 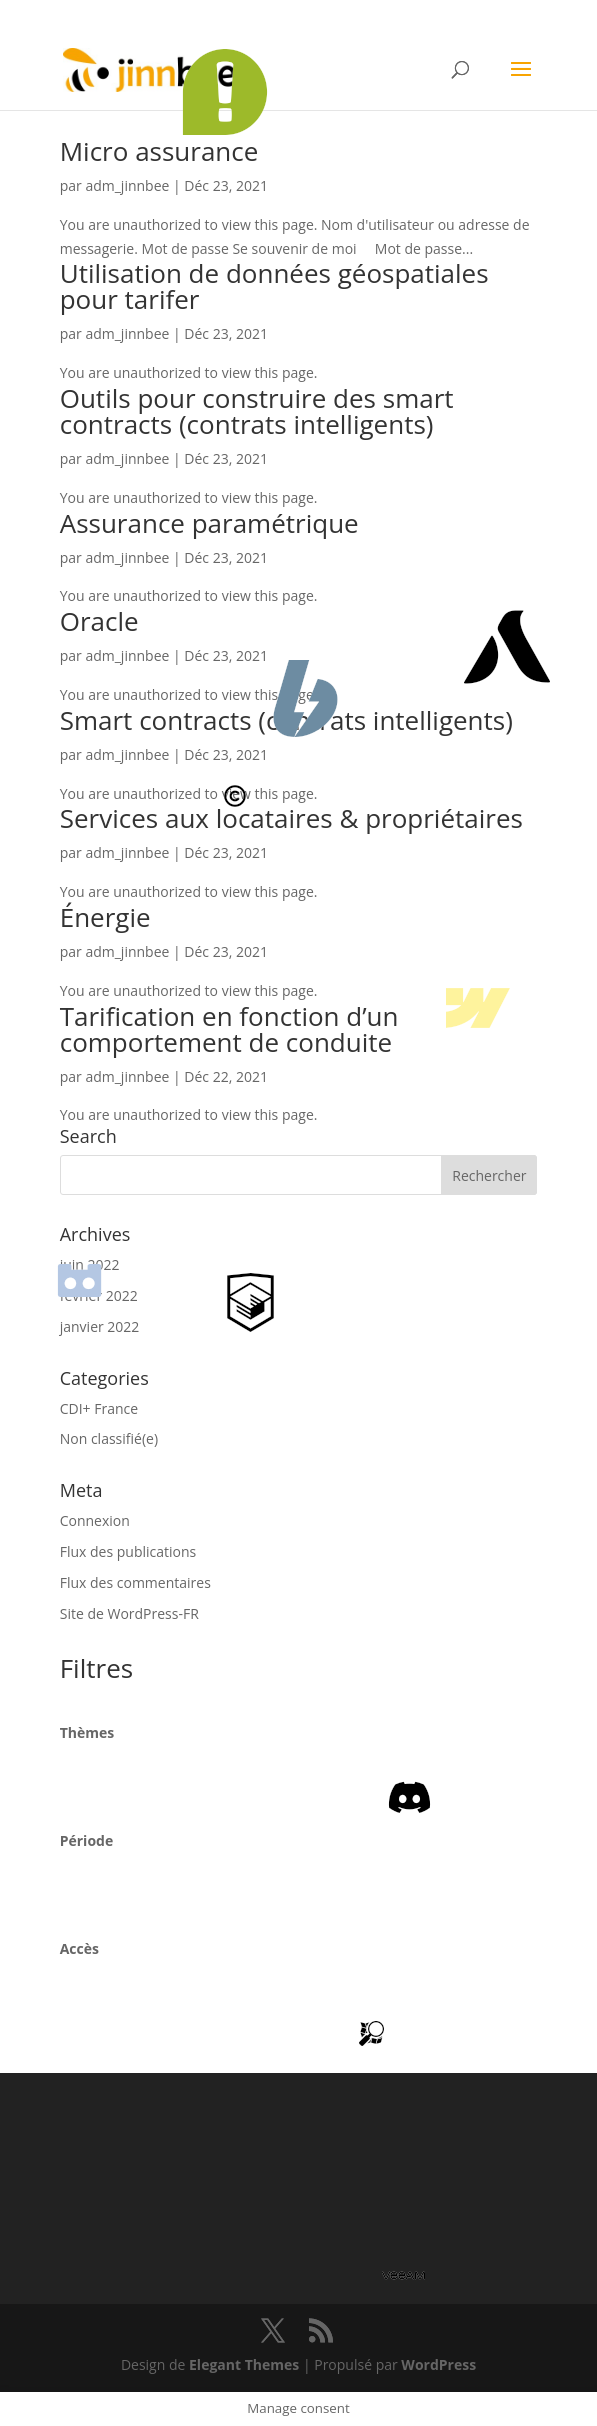 I want to click on simplybuilt brand logo, so click(x=79, y=1280).